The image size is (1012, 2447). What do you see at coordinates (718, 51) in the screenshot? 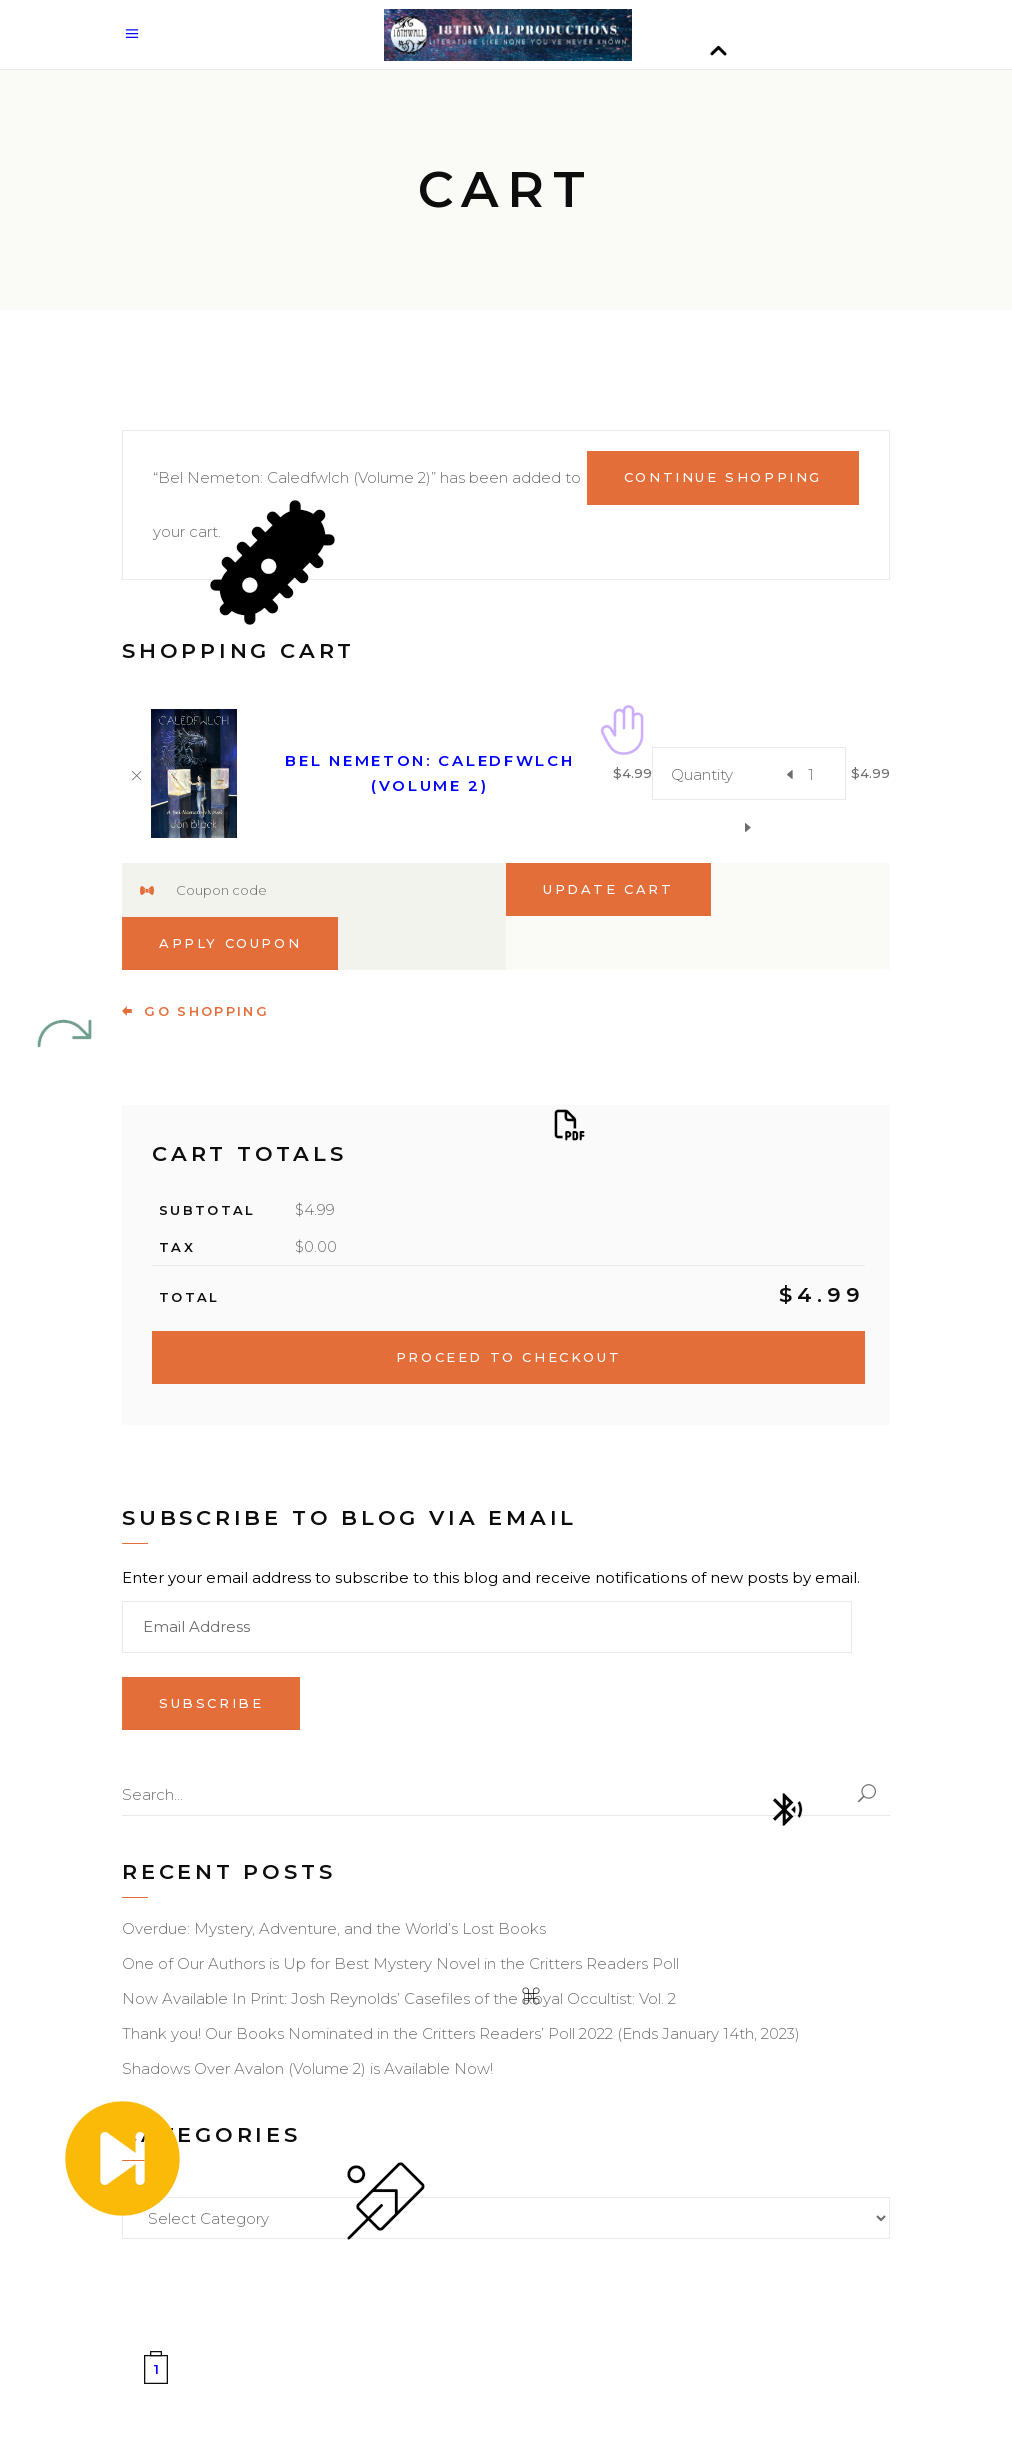
I see `collapse an expanded section` at bounding box center [718, 51].